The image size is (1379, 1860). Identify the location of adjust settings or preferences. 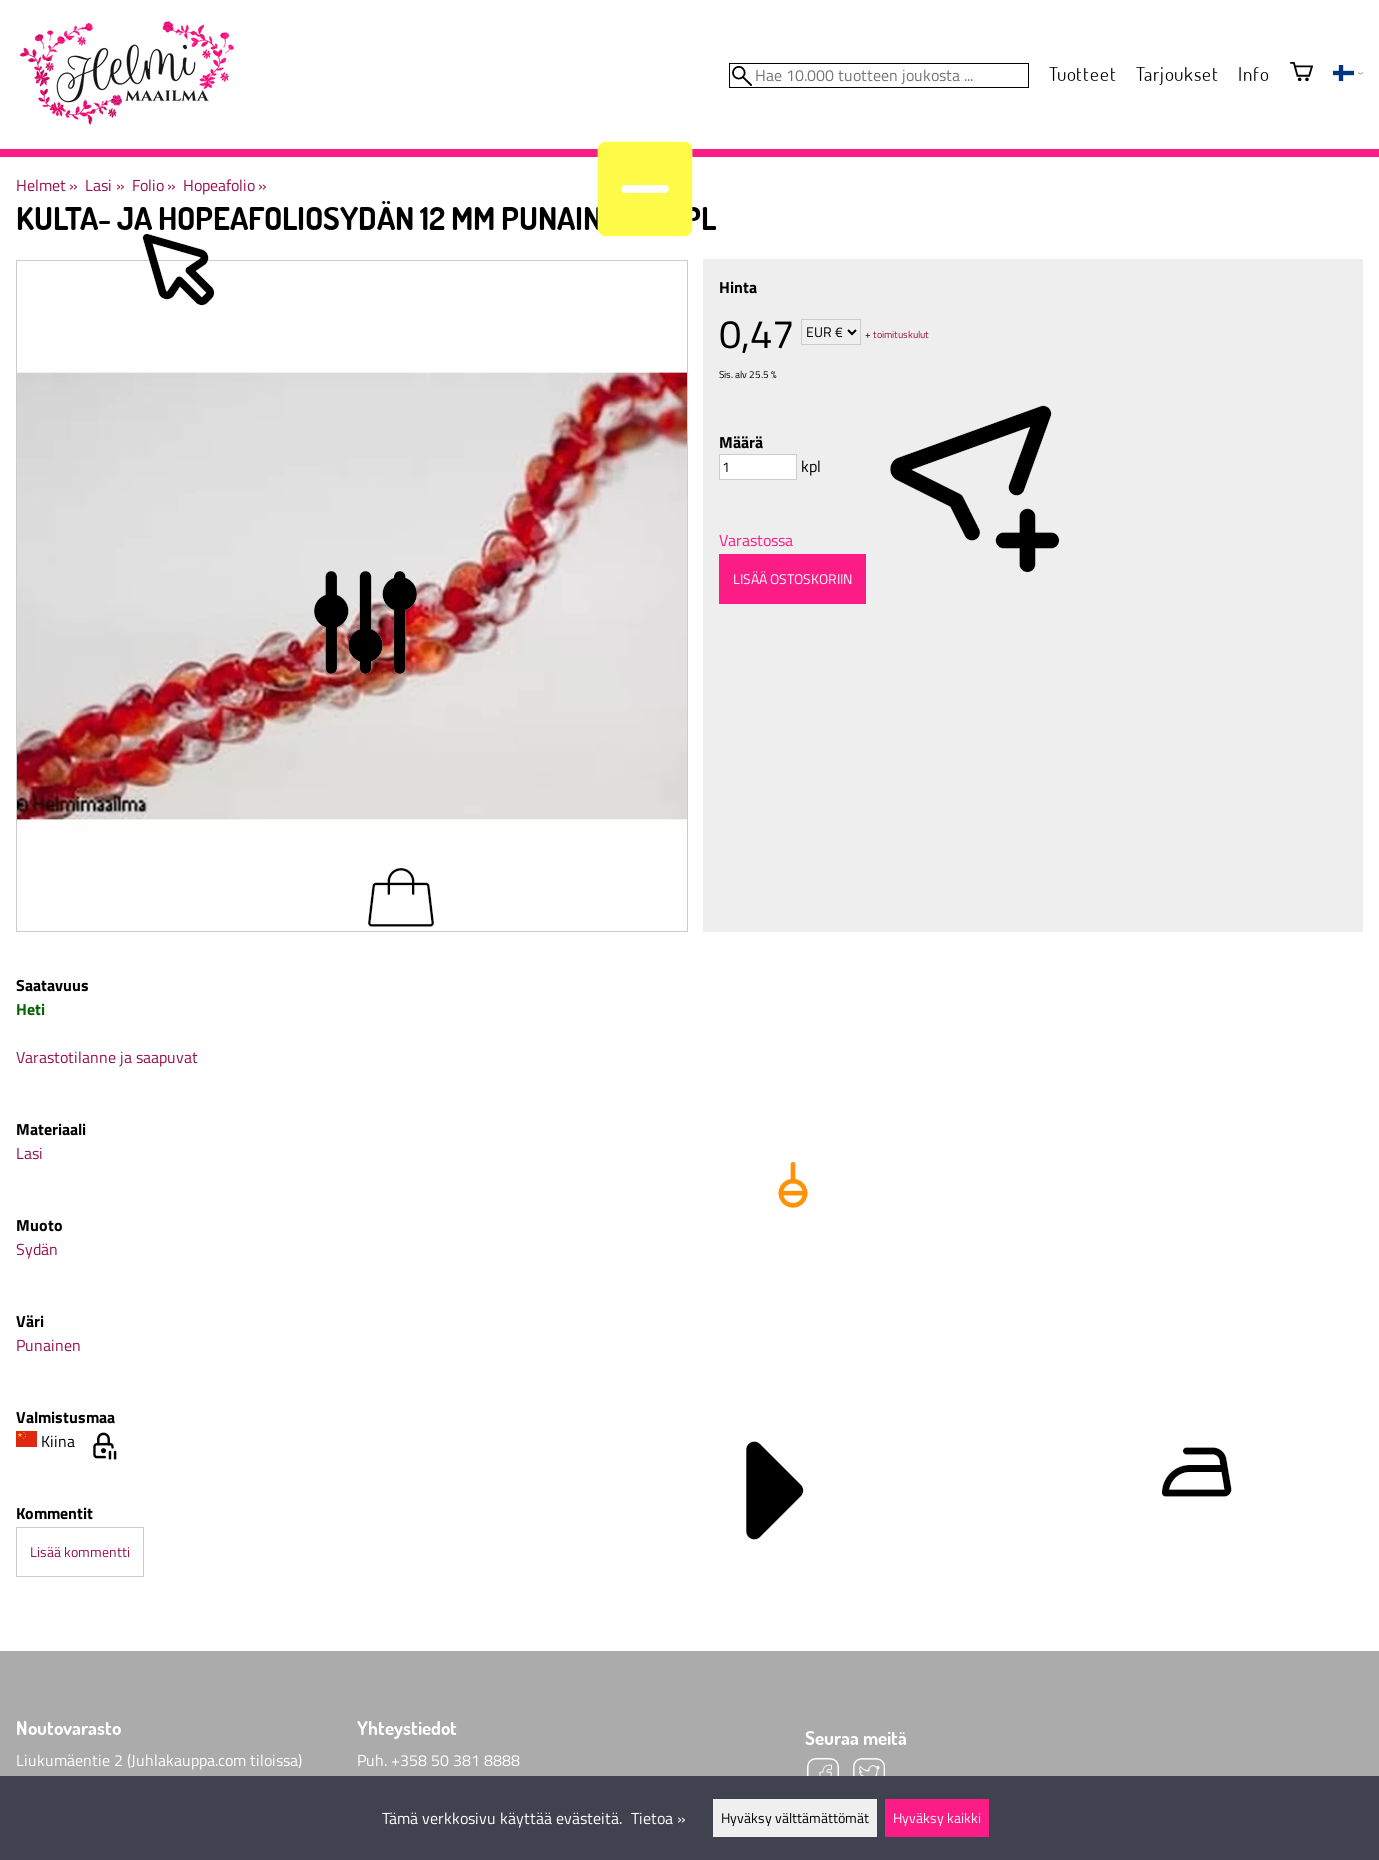
(365, 622).